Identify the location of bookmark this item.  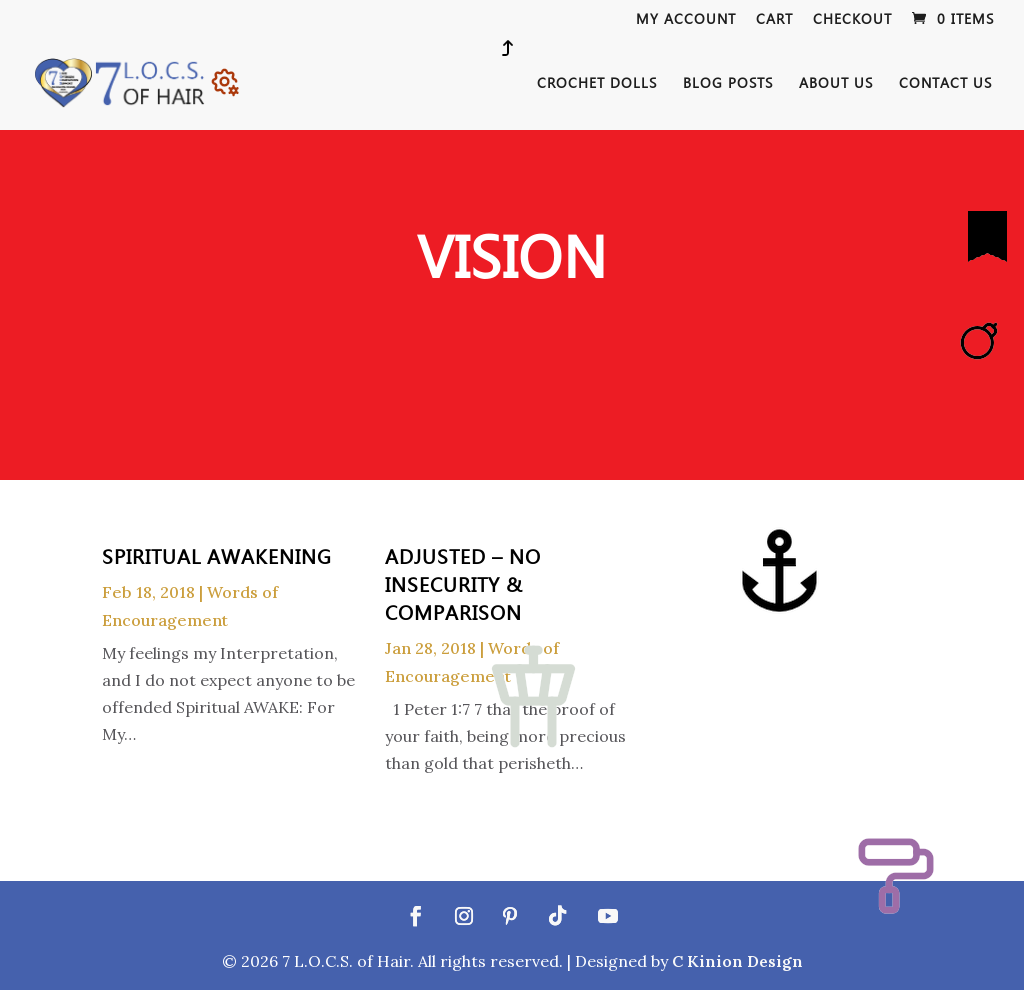
(987, 236).